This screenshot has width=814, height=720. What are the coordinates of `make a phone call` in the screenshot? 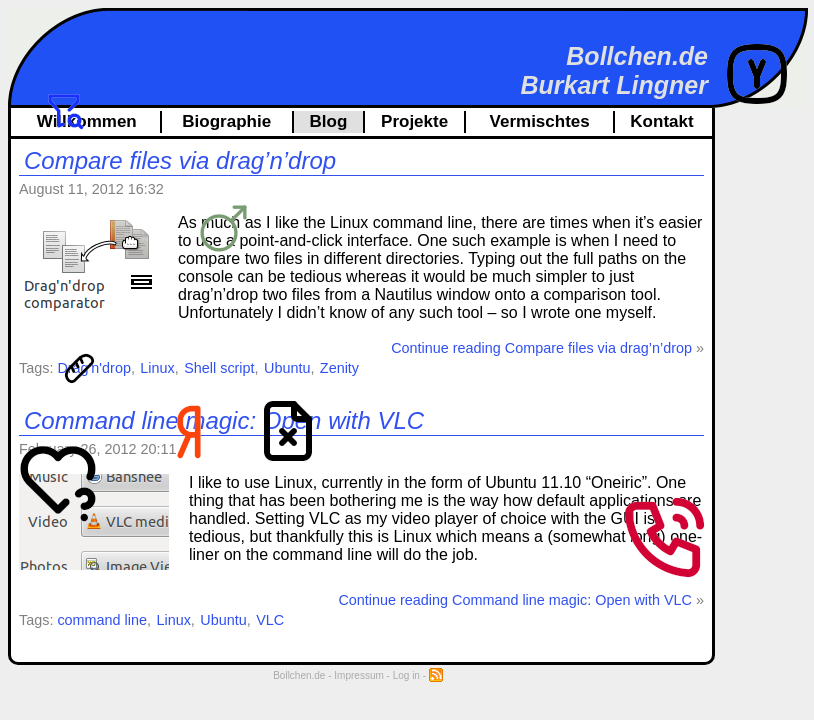 It's located at (664, 537).